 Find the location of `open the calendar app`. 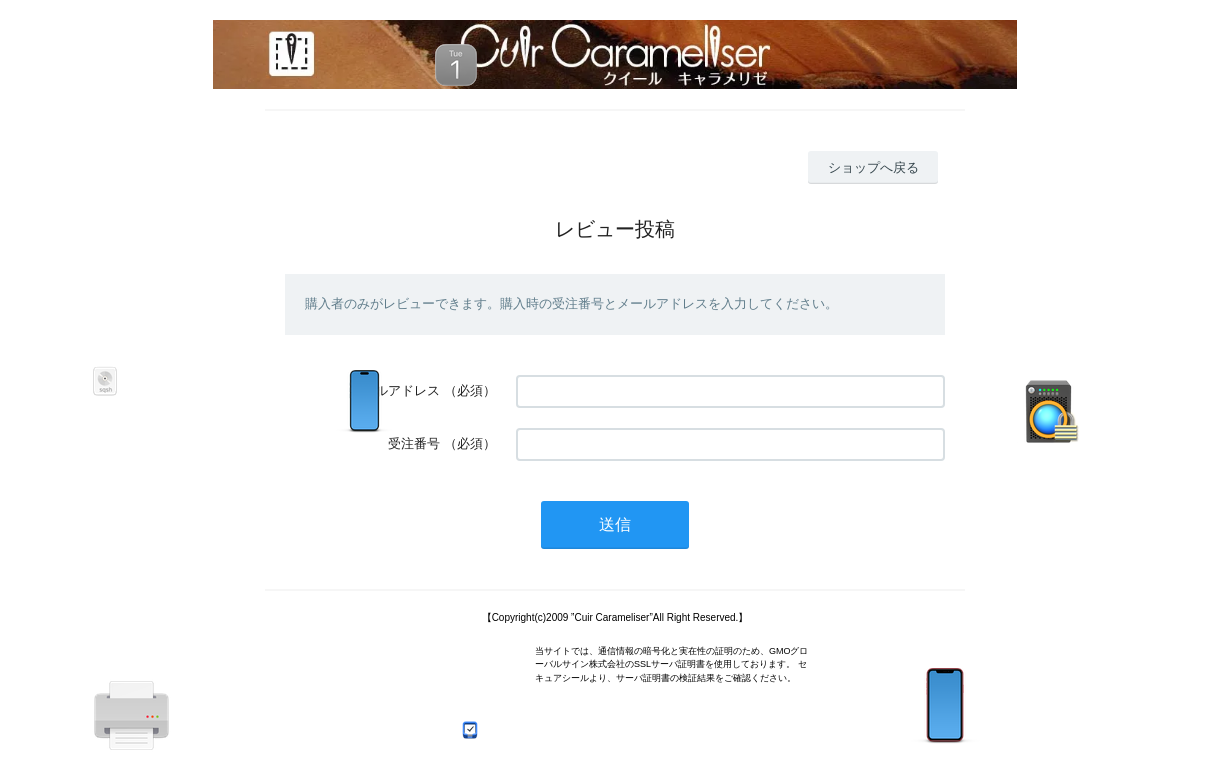

open the calendar app is located at coordinates (456, 65).